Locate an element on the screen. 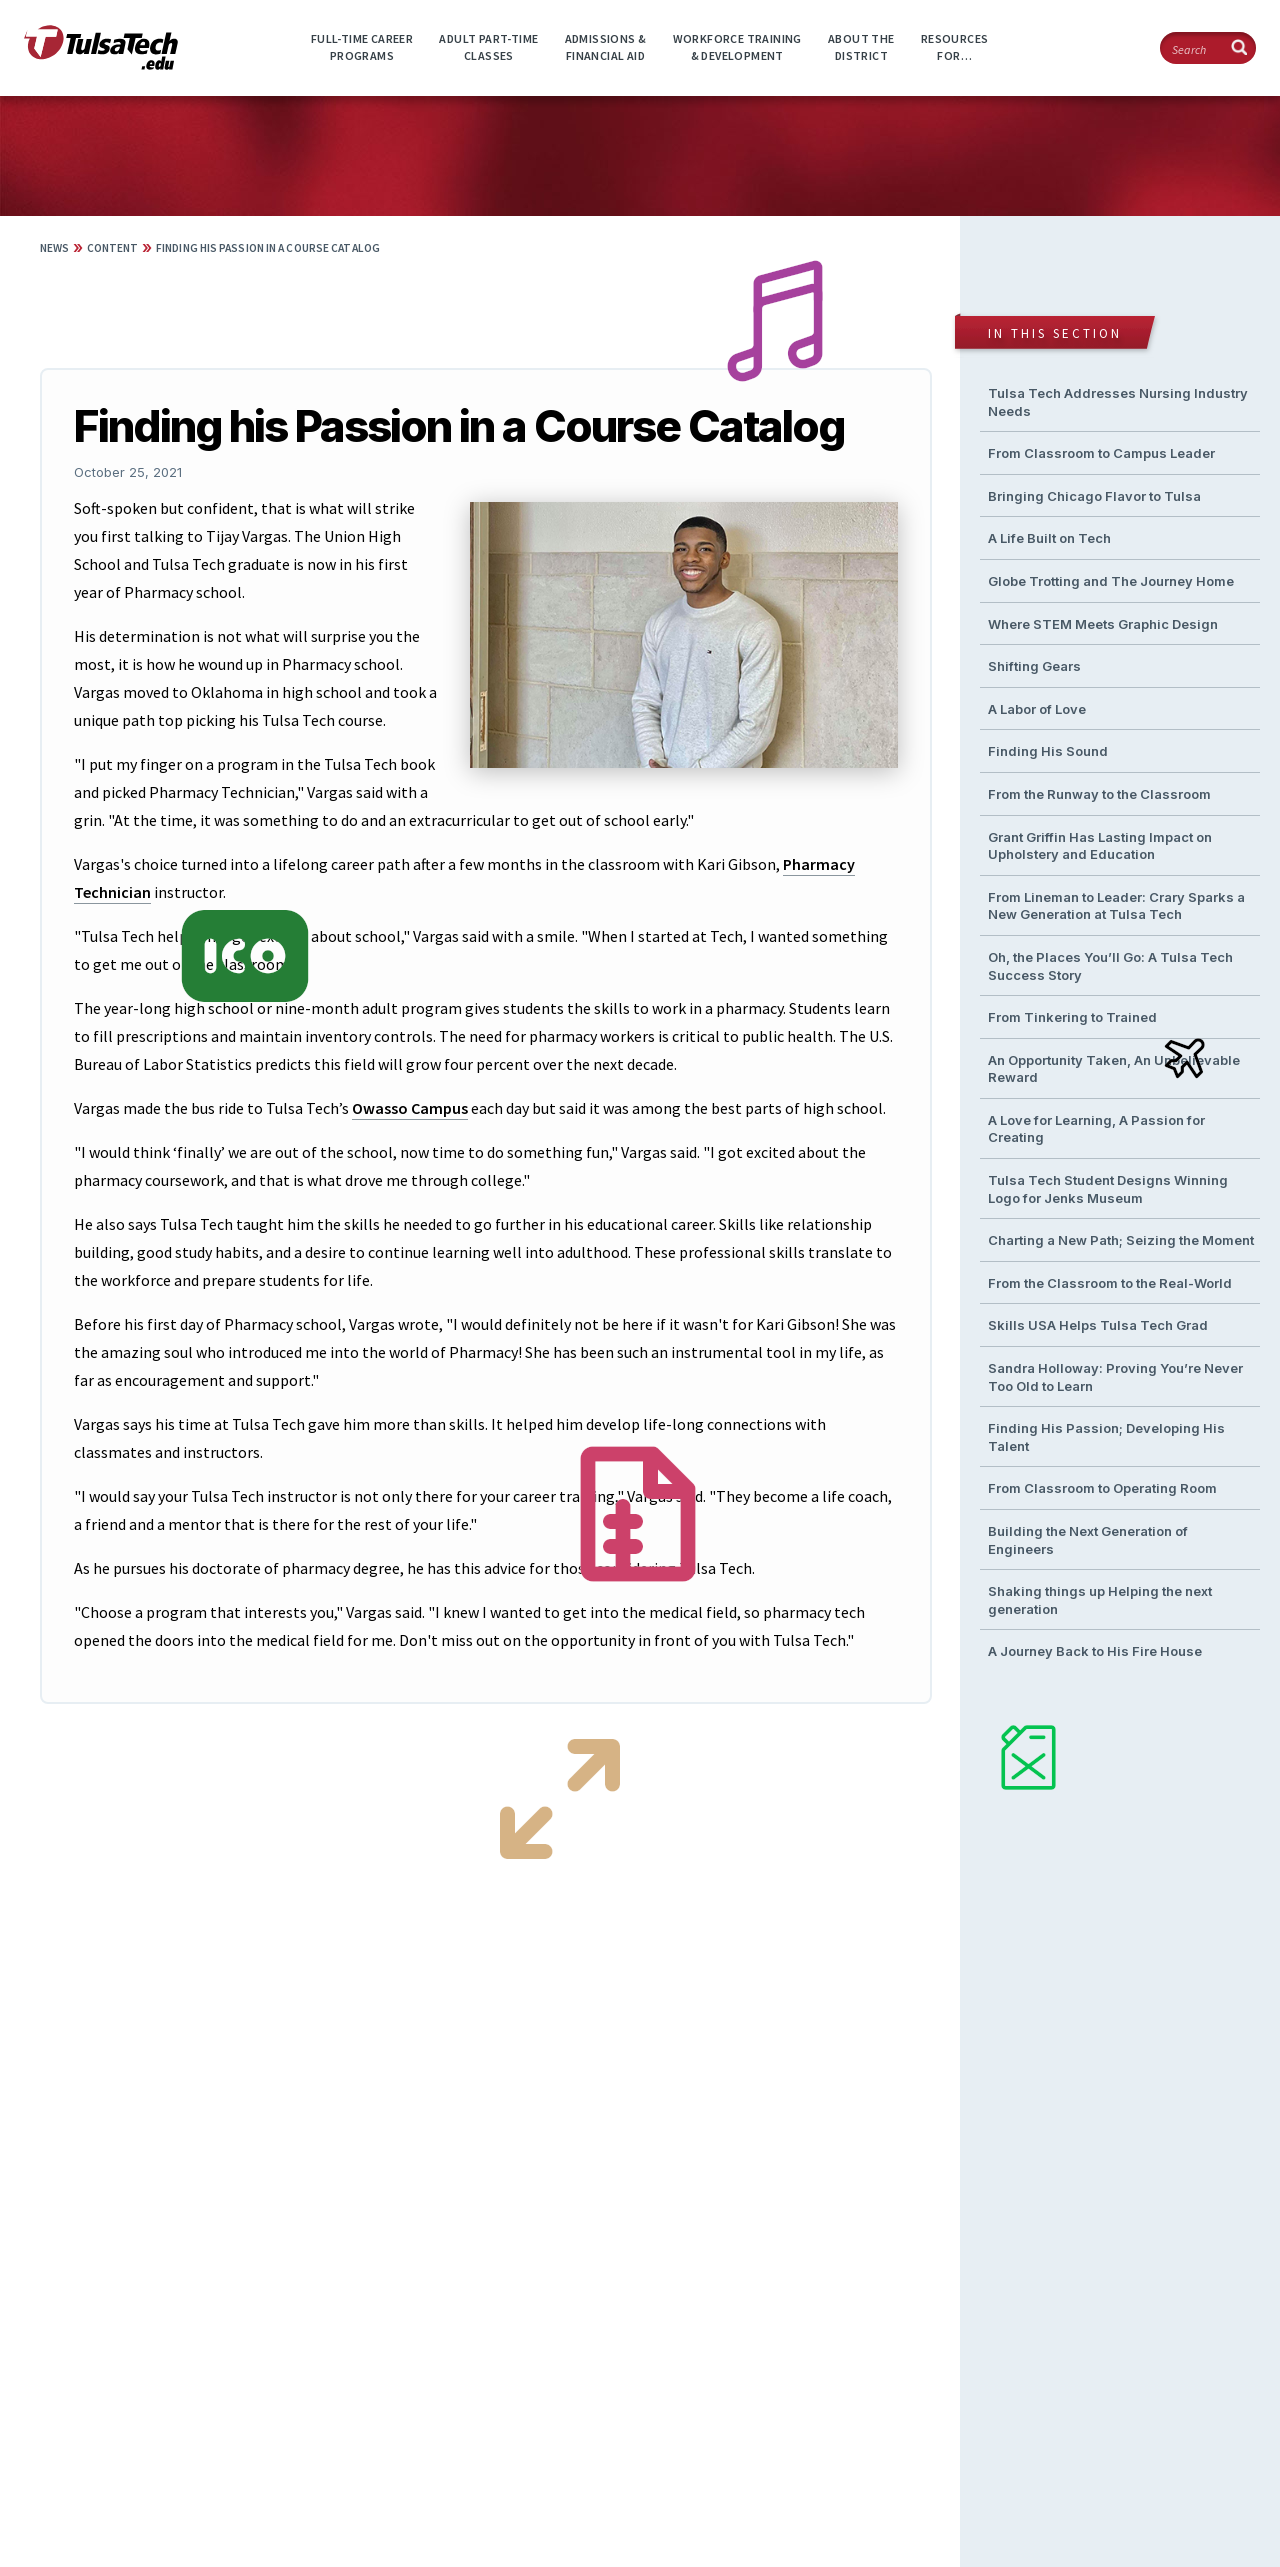 This screenshot has height=2567, width=1280. website favicon or browser tab icon is located at coordinates (245, 956).